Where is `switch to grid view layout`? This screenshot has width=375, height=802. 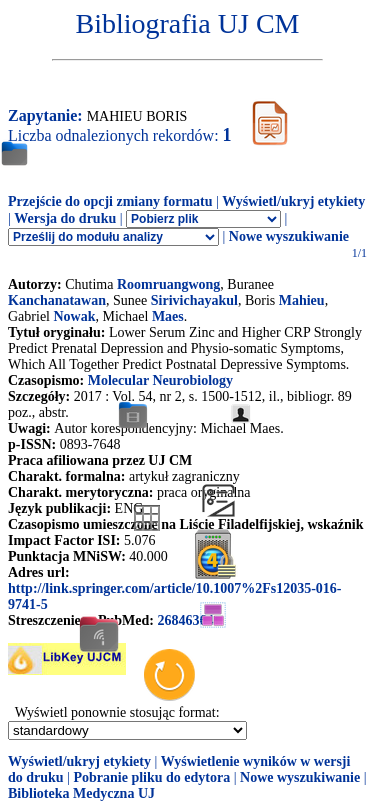
switch to grid view layout is located at coordinates (146, 519).